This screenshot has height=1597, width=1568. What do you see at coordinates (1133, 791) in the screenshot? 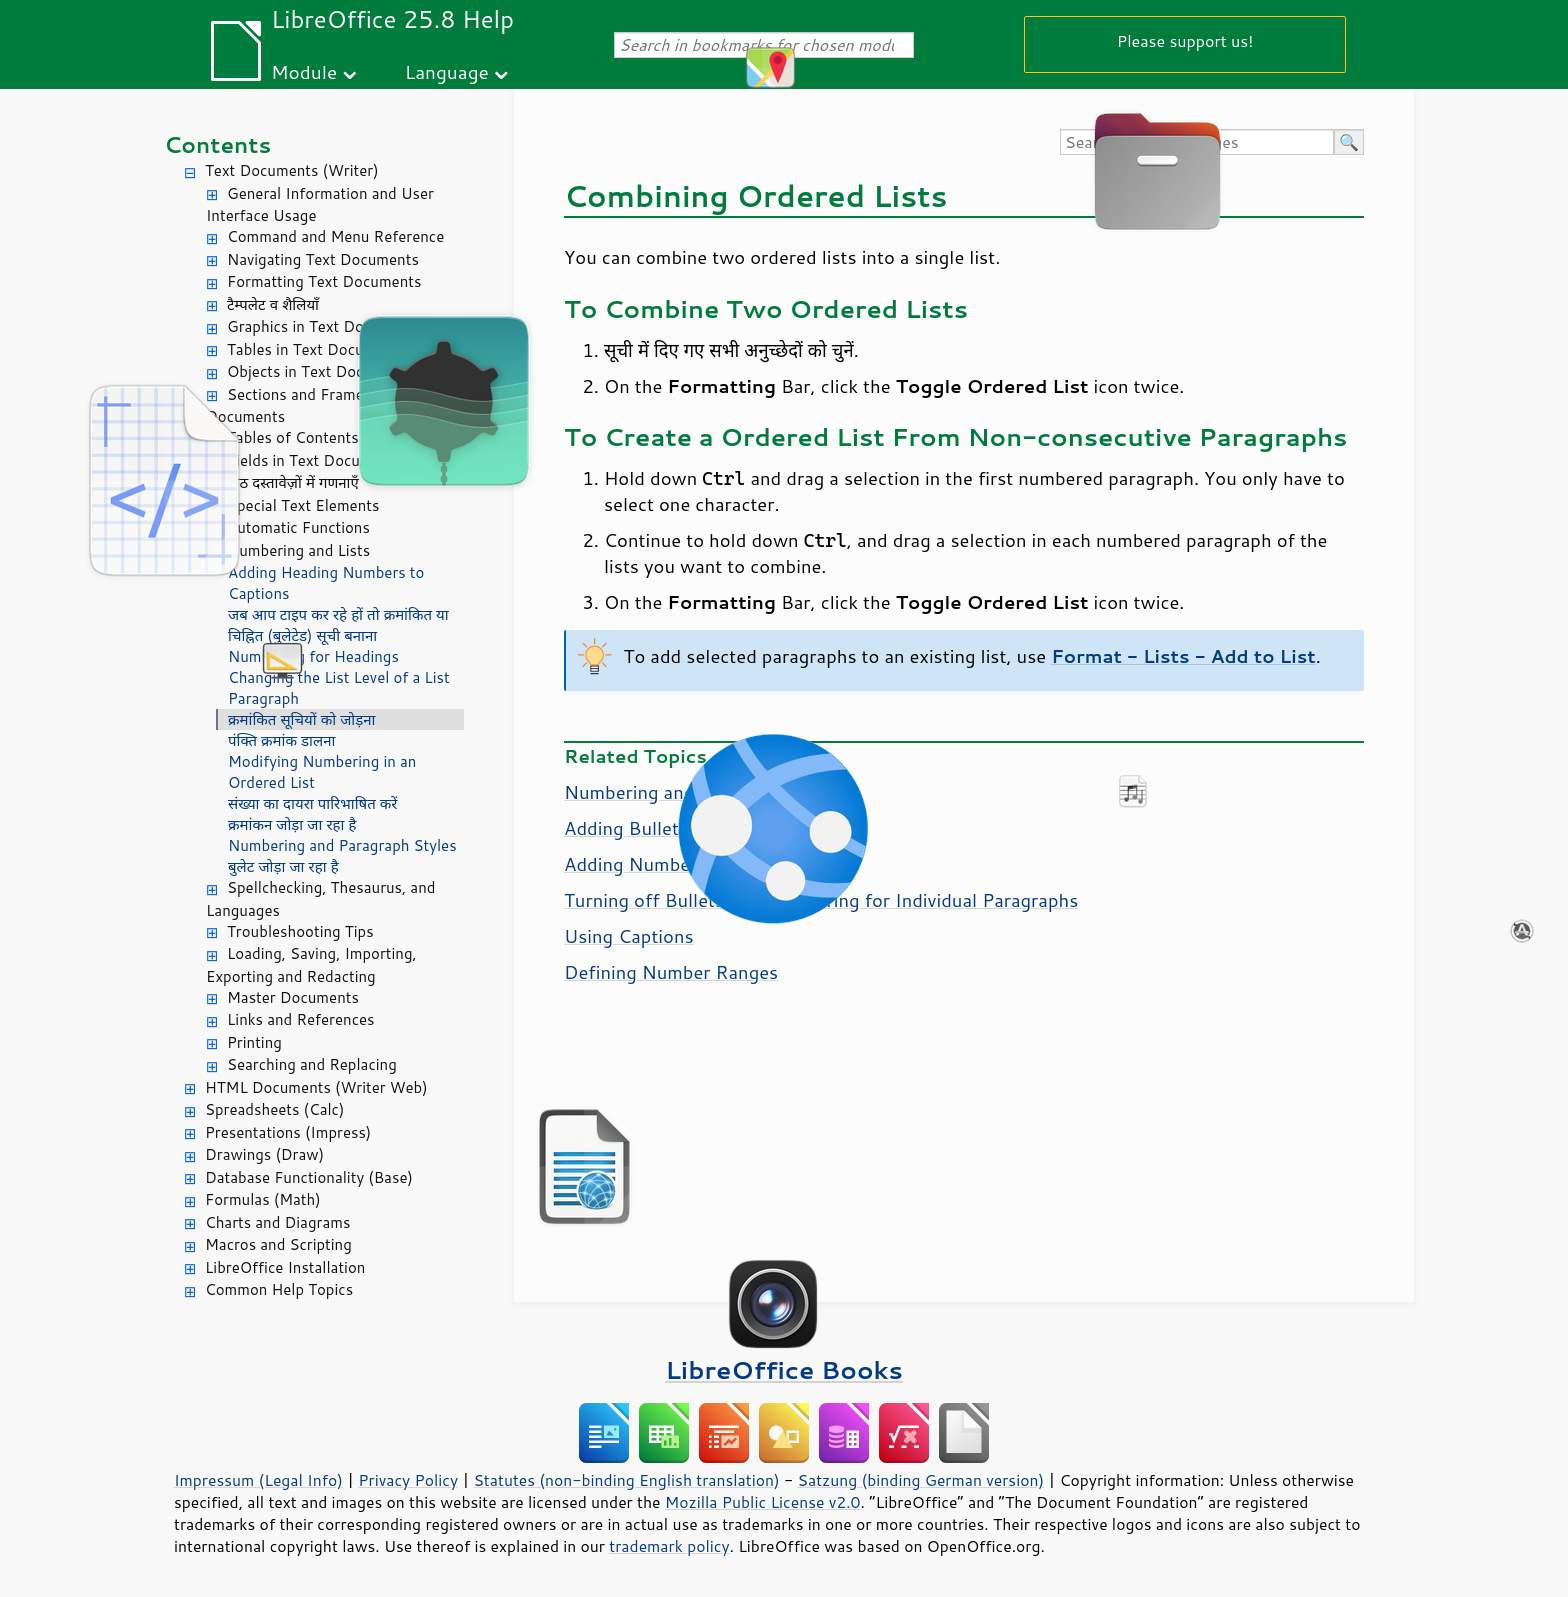
I see `an eMelody ringtone file` at bounding box center [1133, 791].